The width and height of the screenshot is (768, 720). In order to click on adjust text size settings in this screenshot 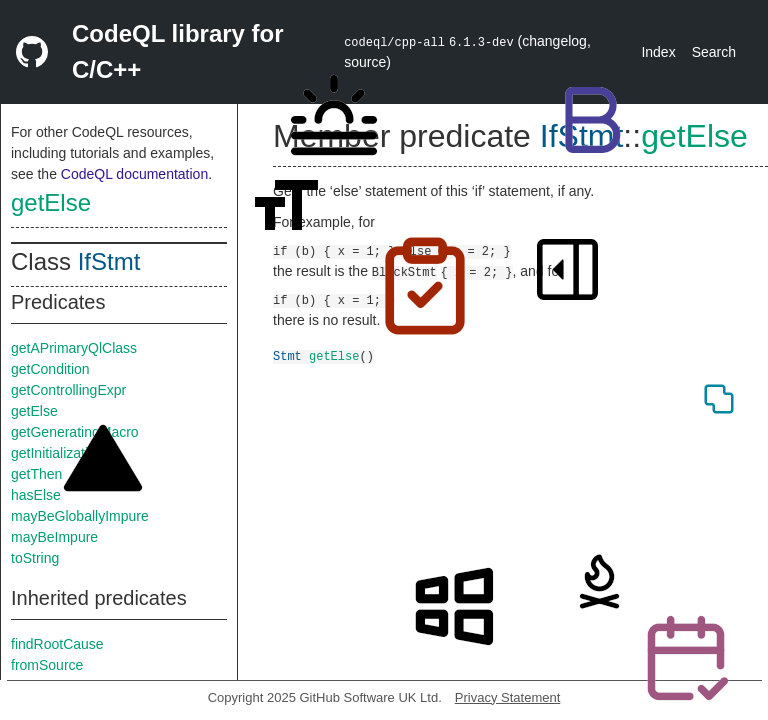, I will do `click(285, 207)`.